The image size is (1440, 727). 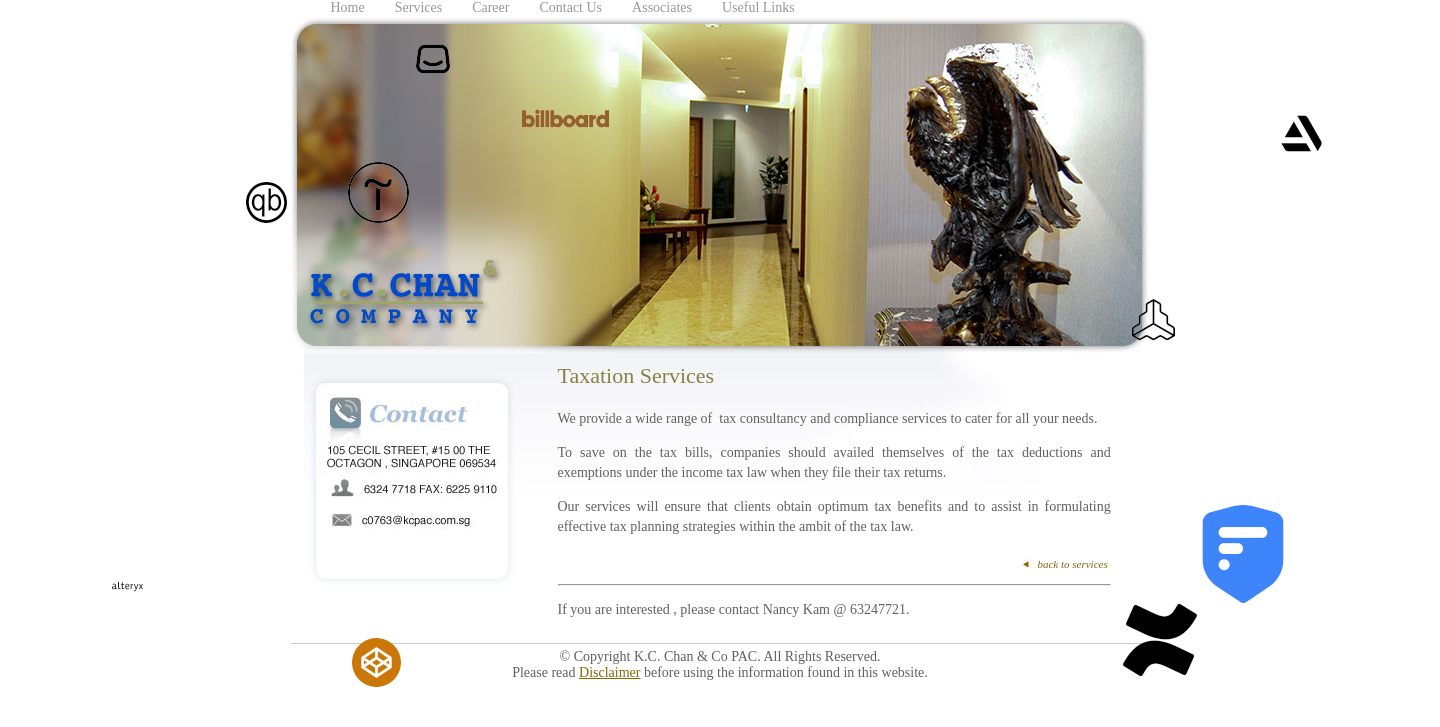 I want to click on open Confluence workspace, so click(x=1160, y=640).